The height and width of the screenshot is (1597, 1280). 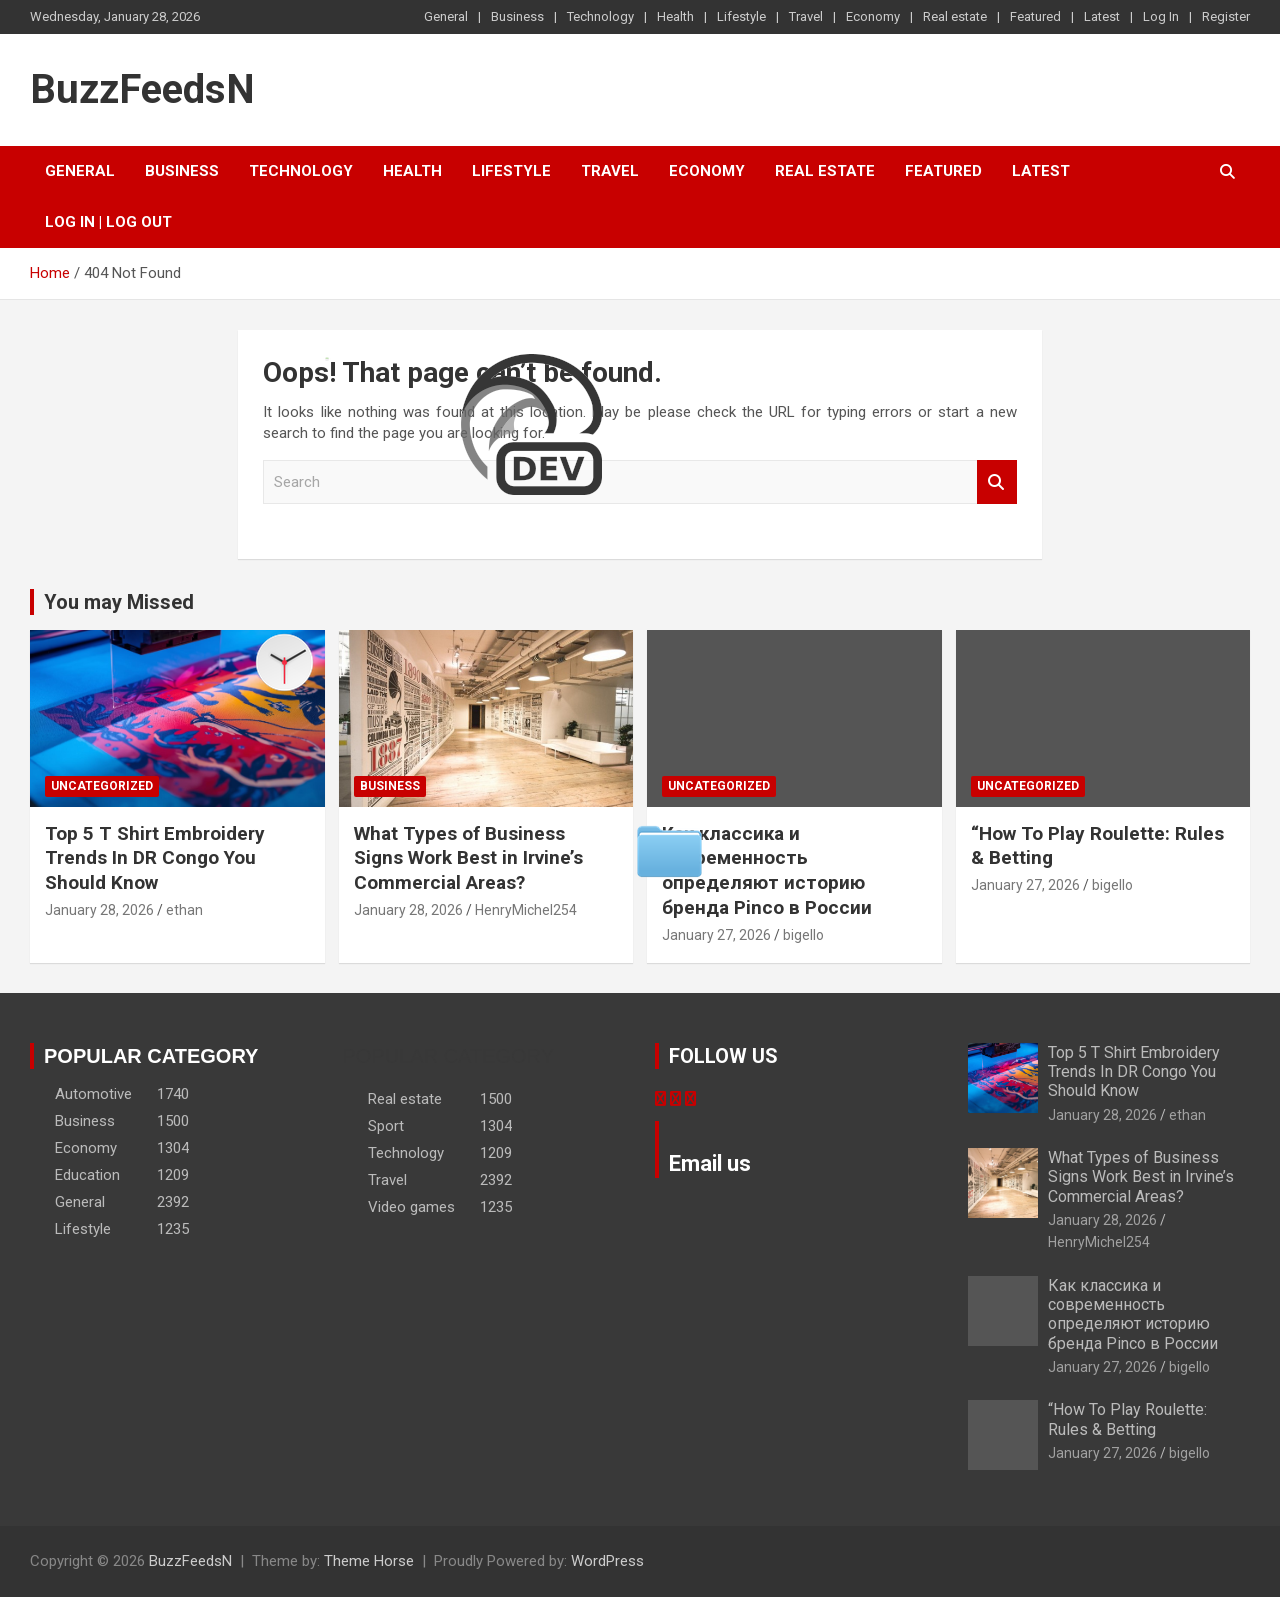 I want to click on open Microsoft Edge Dev browser, so click(x=531, y=424).